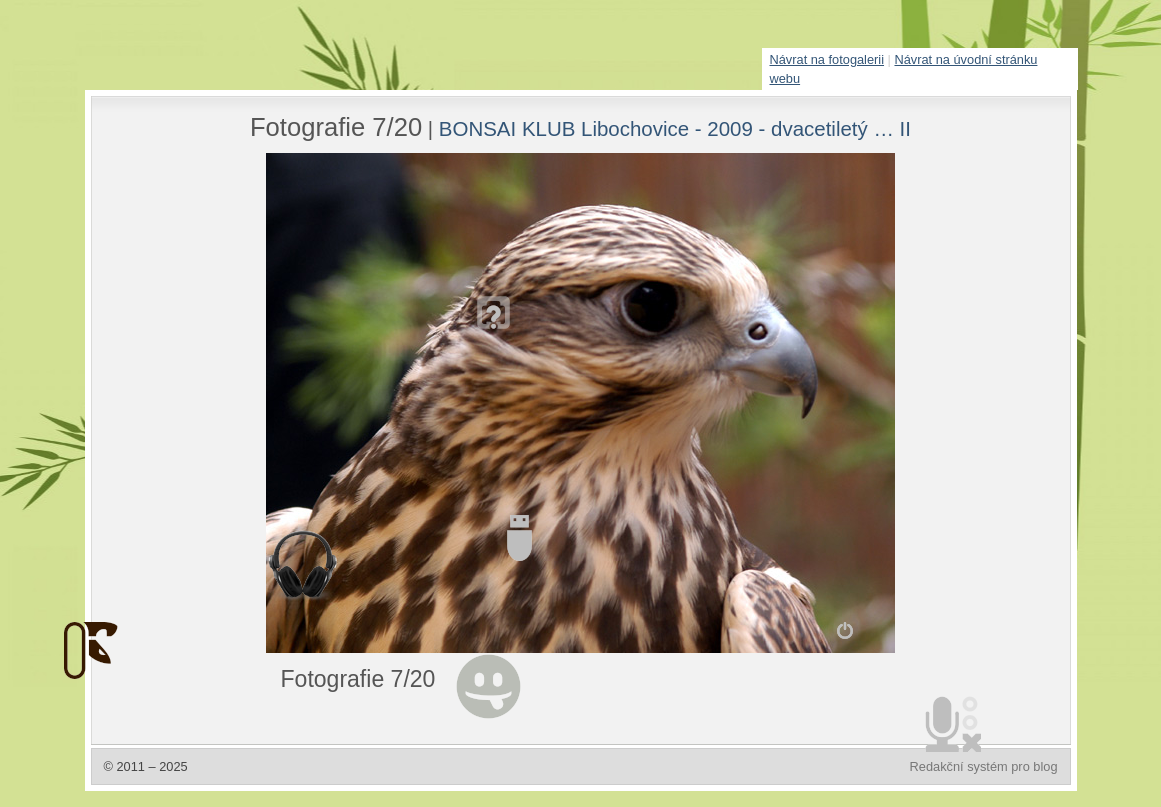 The width and height of the screenshot is (1161, 807). Describe the element at coordinates (493, 312) in the screenshot. I see `indicates no network route available for wired connection` at that location.